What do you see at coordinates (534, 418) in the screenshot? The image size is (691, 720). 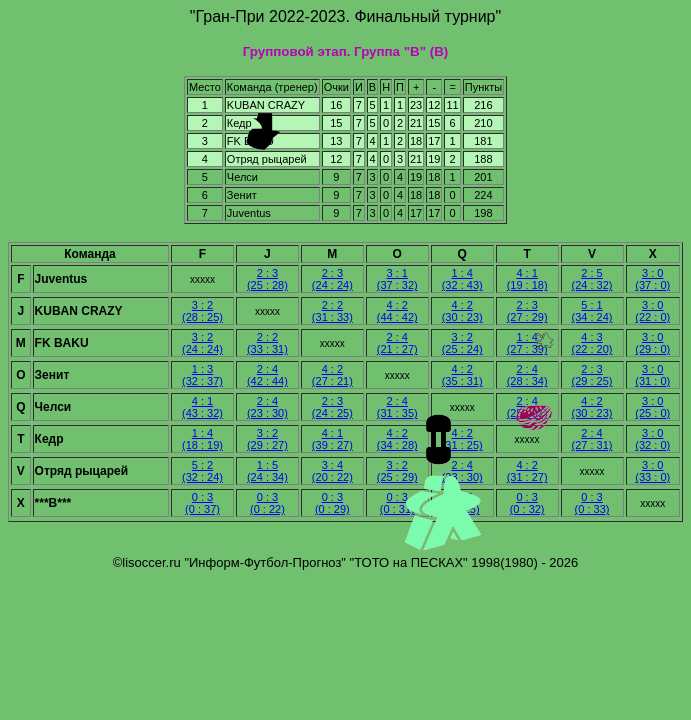 I see `select watermelon flavor or ingredient` at bounding box center [534, 418].